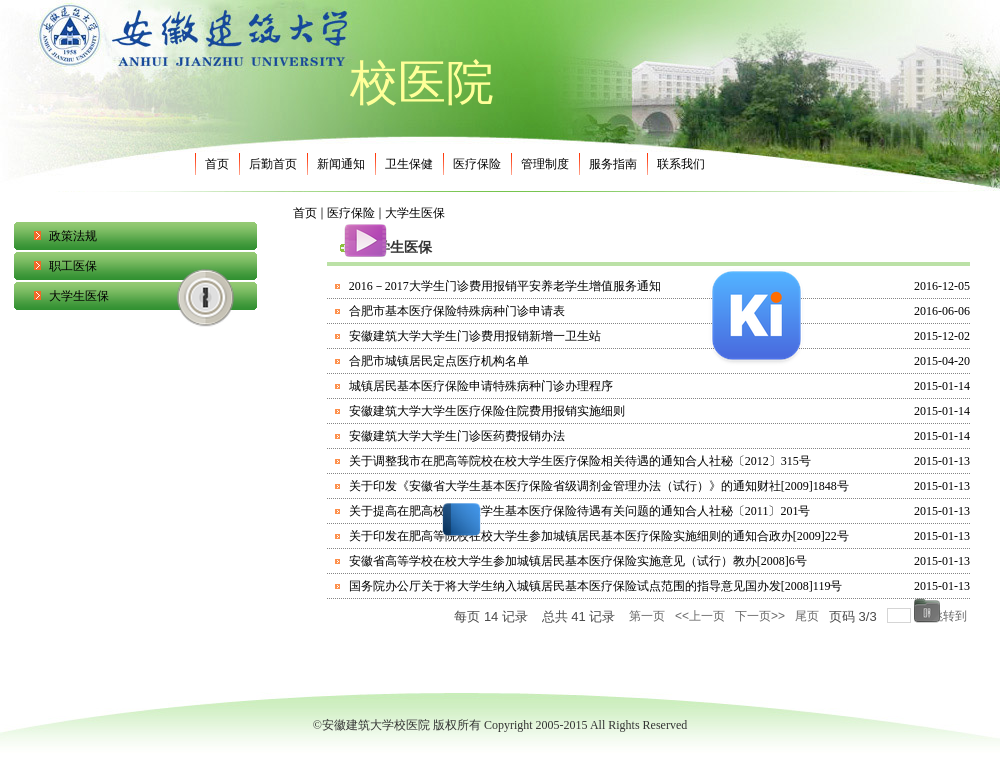 The image size is (1000, 757). What do you see at coordinates (927, 610) in the screenshot?
I see `open templates folder` at bounding box center [927, 610].